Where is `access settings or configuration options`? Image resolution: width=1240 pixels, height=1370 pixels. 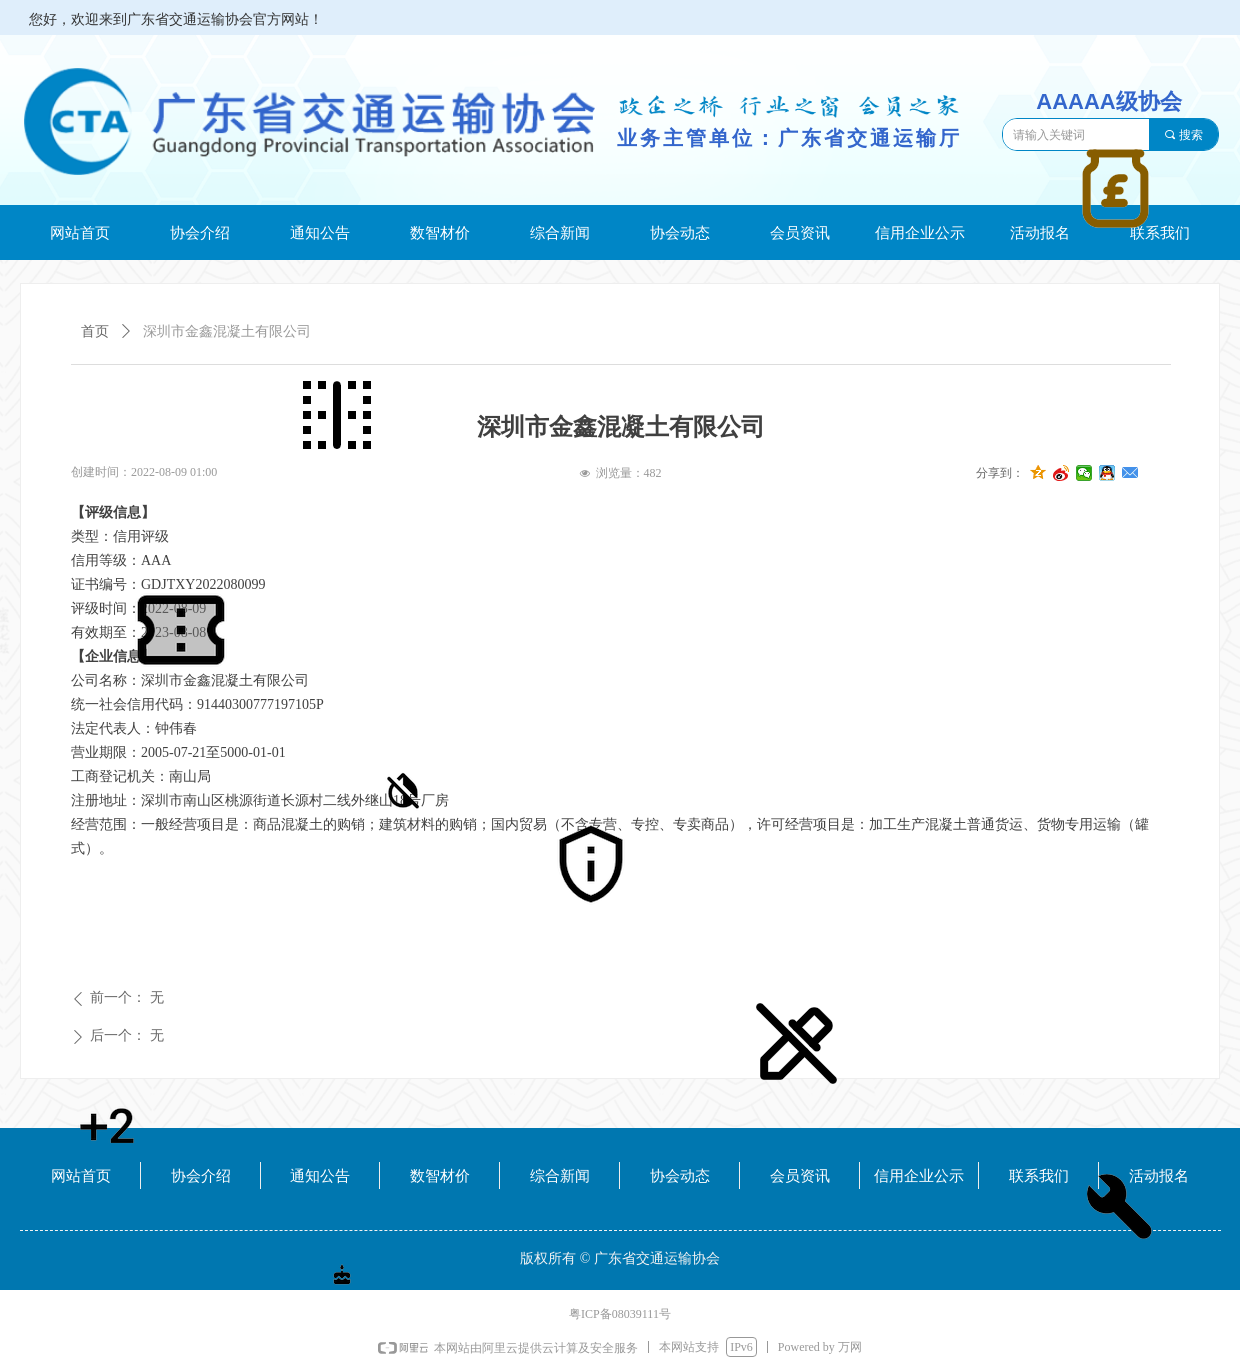 access settings or configuration options is located at coordinates (1120, 1207).